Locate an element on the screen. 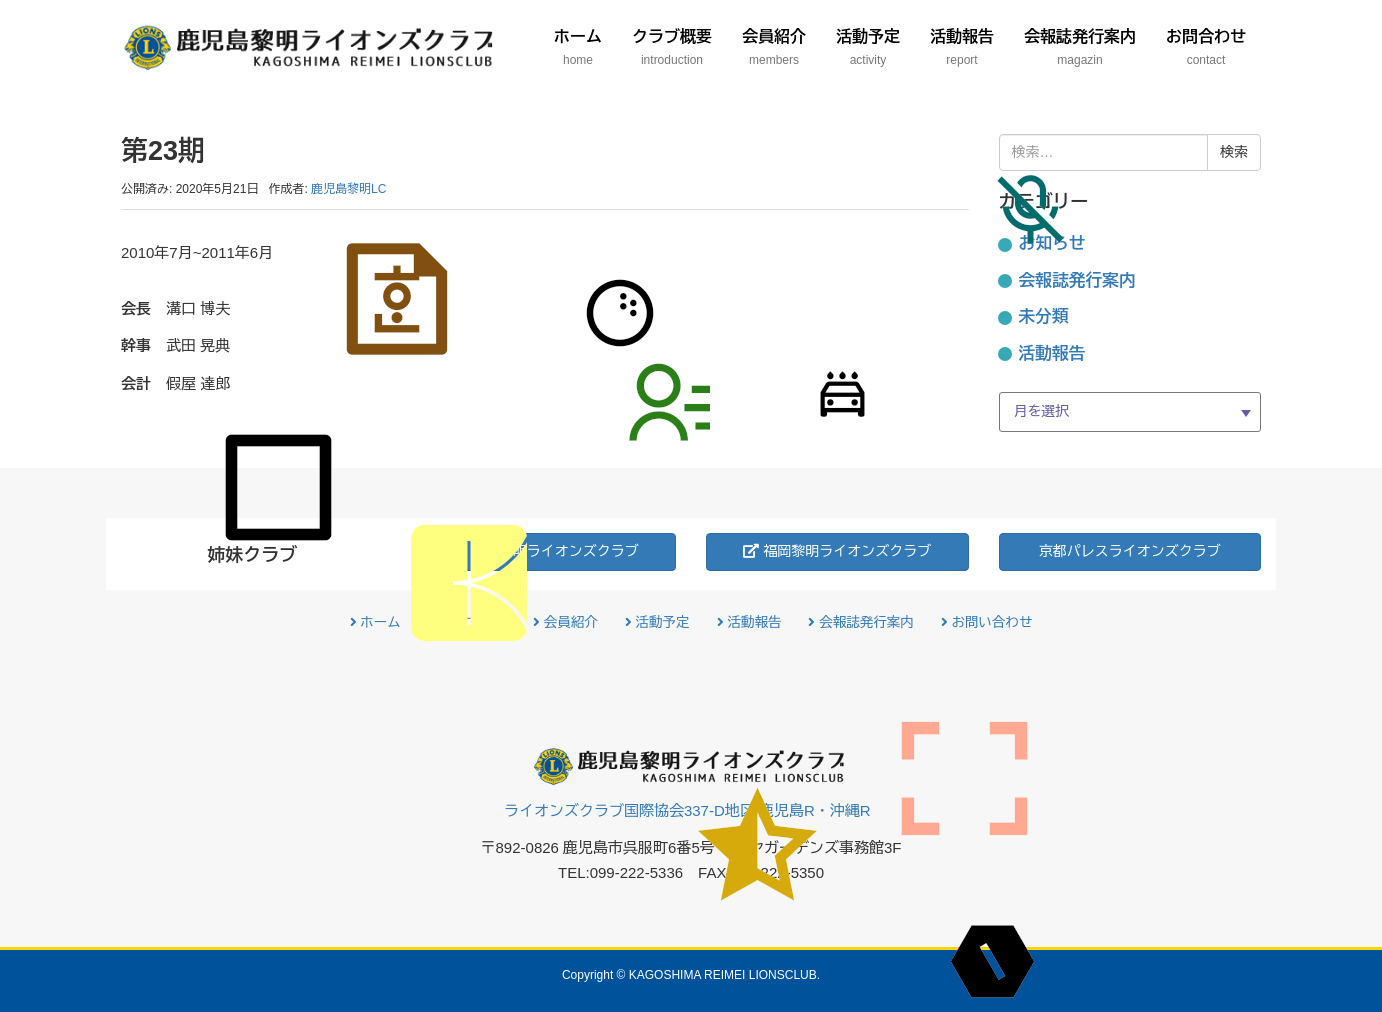 Image resolution: width=1382 pixels, height=1012 pixels. mute your microphone is located at coordinates (1030, 209).